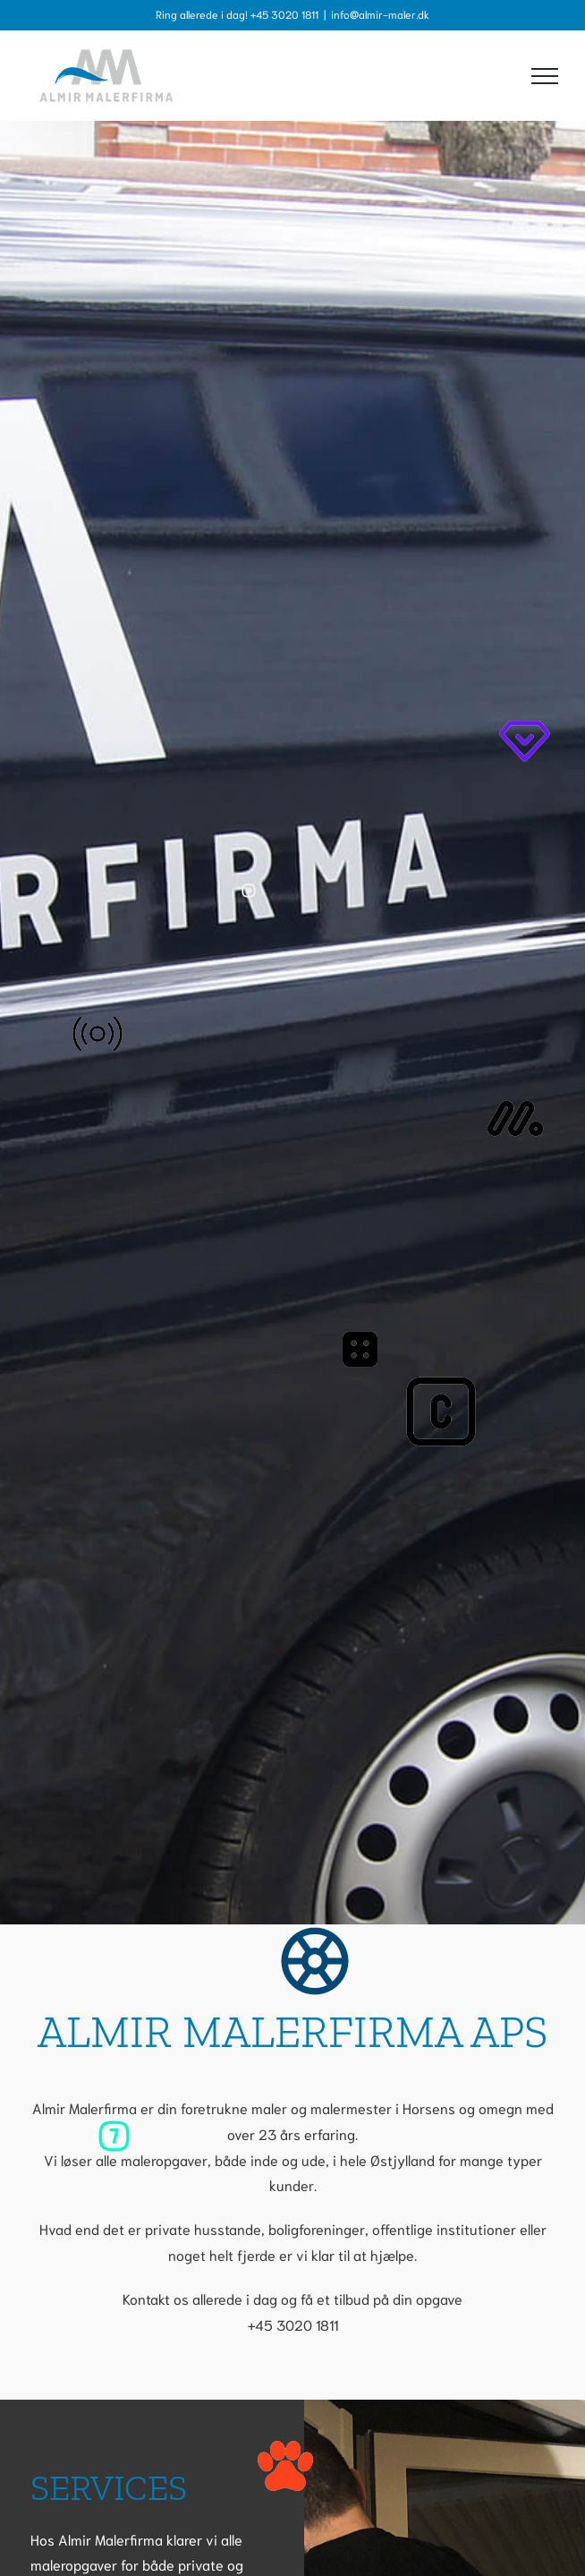 This screenshot has height=2576, width=585. I want to click on randomize or shuffle content, so click(360, 1349).